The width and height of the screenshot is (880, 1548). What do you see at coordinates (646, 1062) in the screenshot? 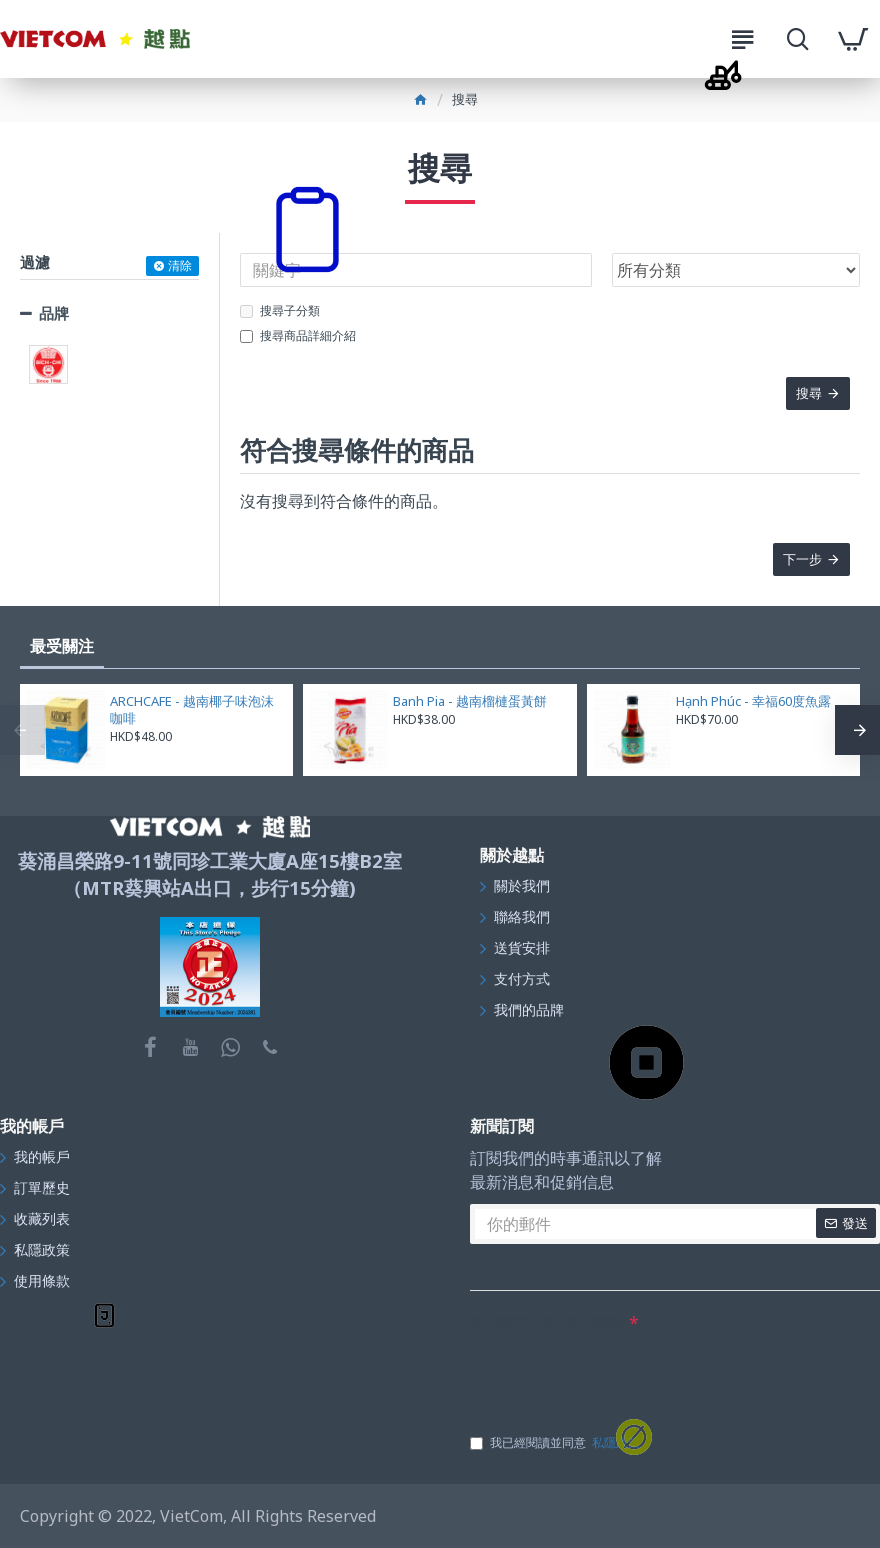
I see `stop media playback` at bounding box center [646, 1062].